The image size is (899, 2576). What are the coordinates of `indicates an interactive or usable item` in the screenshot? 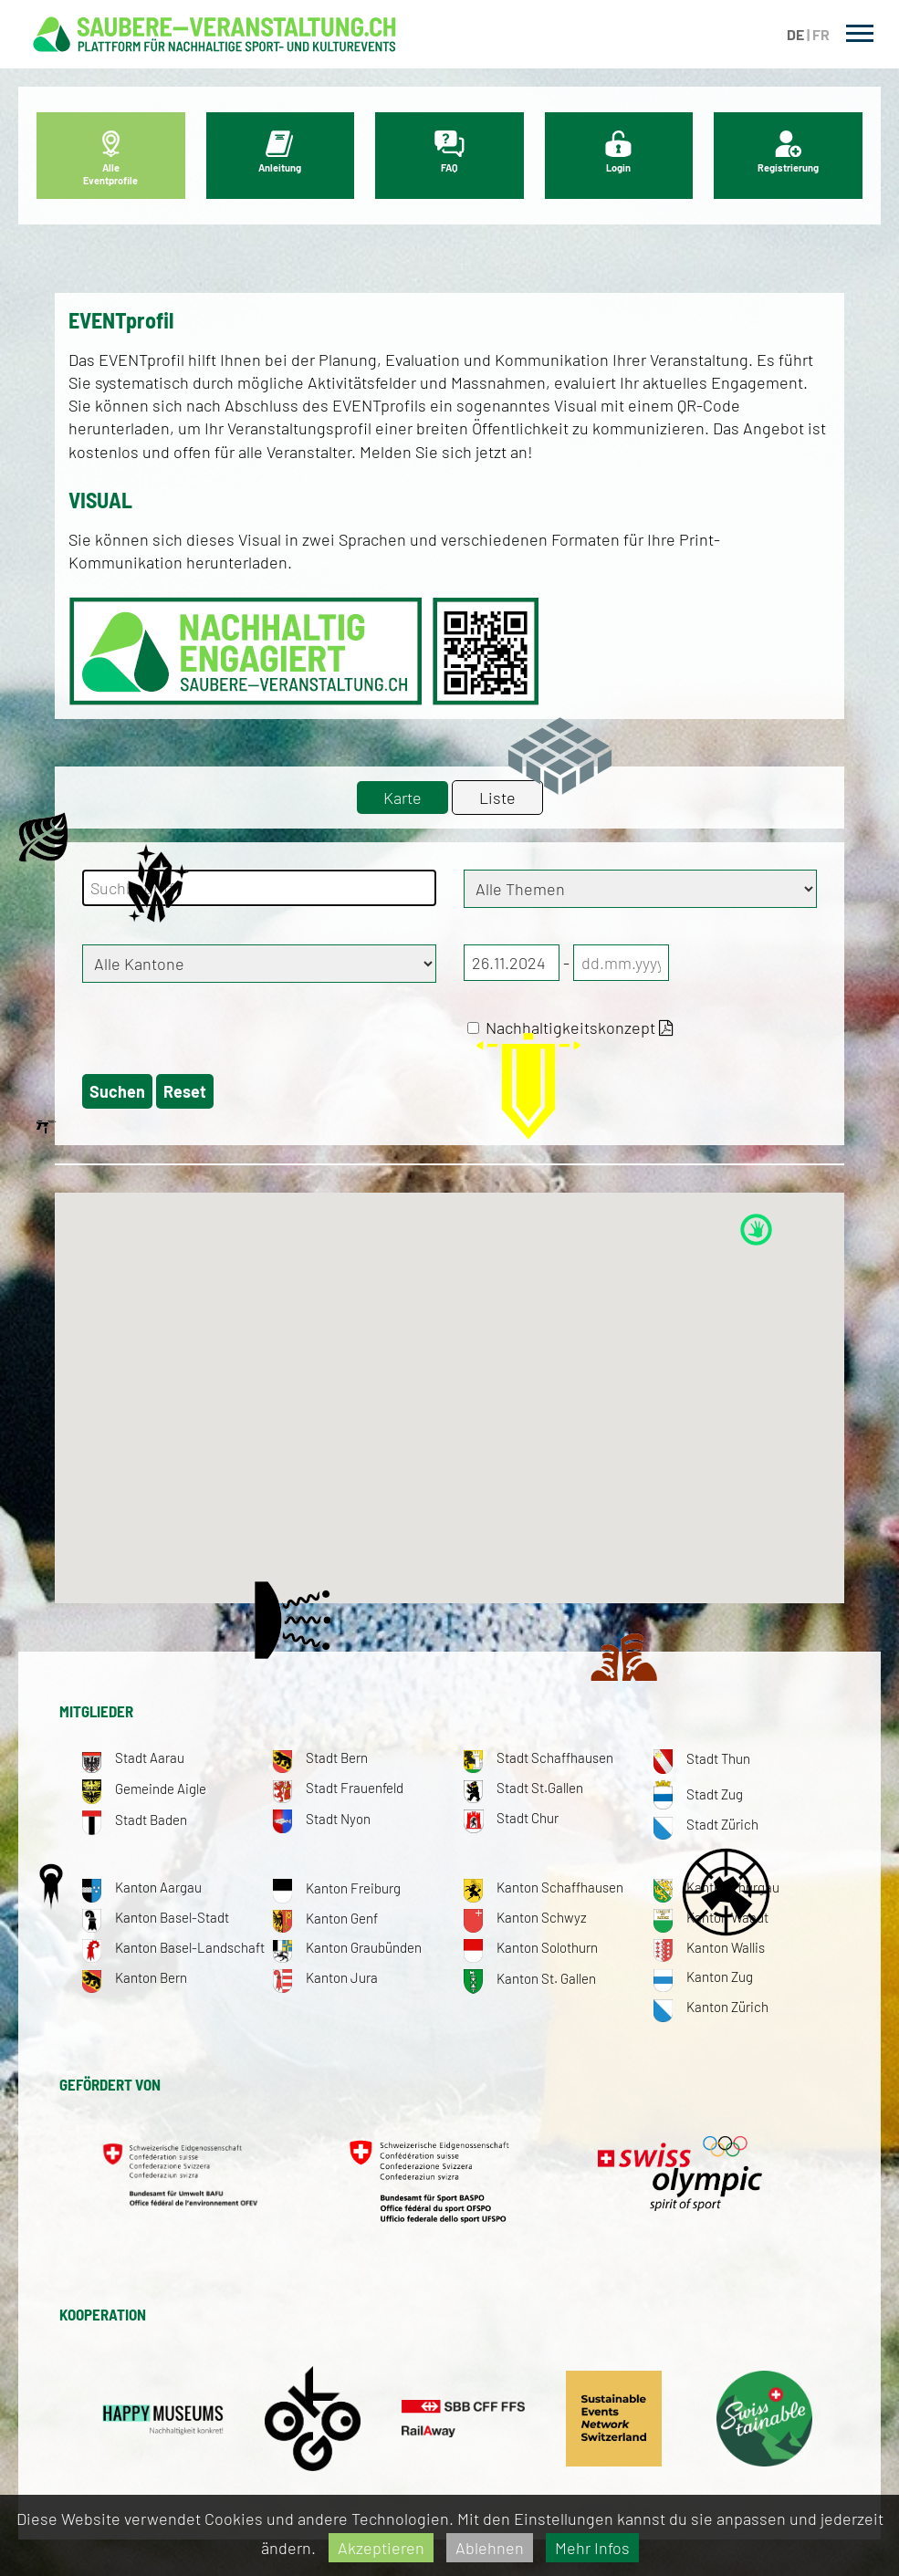 It's located at (756, 1229).